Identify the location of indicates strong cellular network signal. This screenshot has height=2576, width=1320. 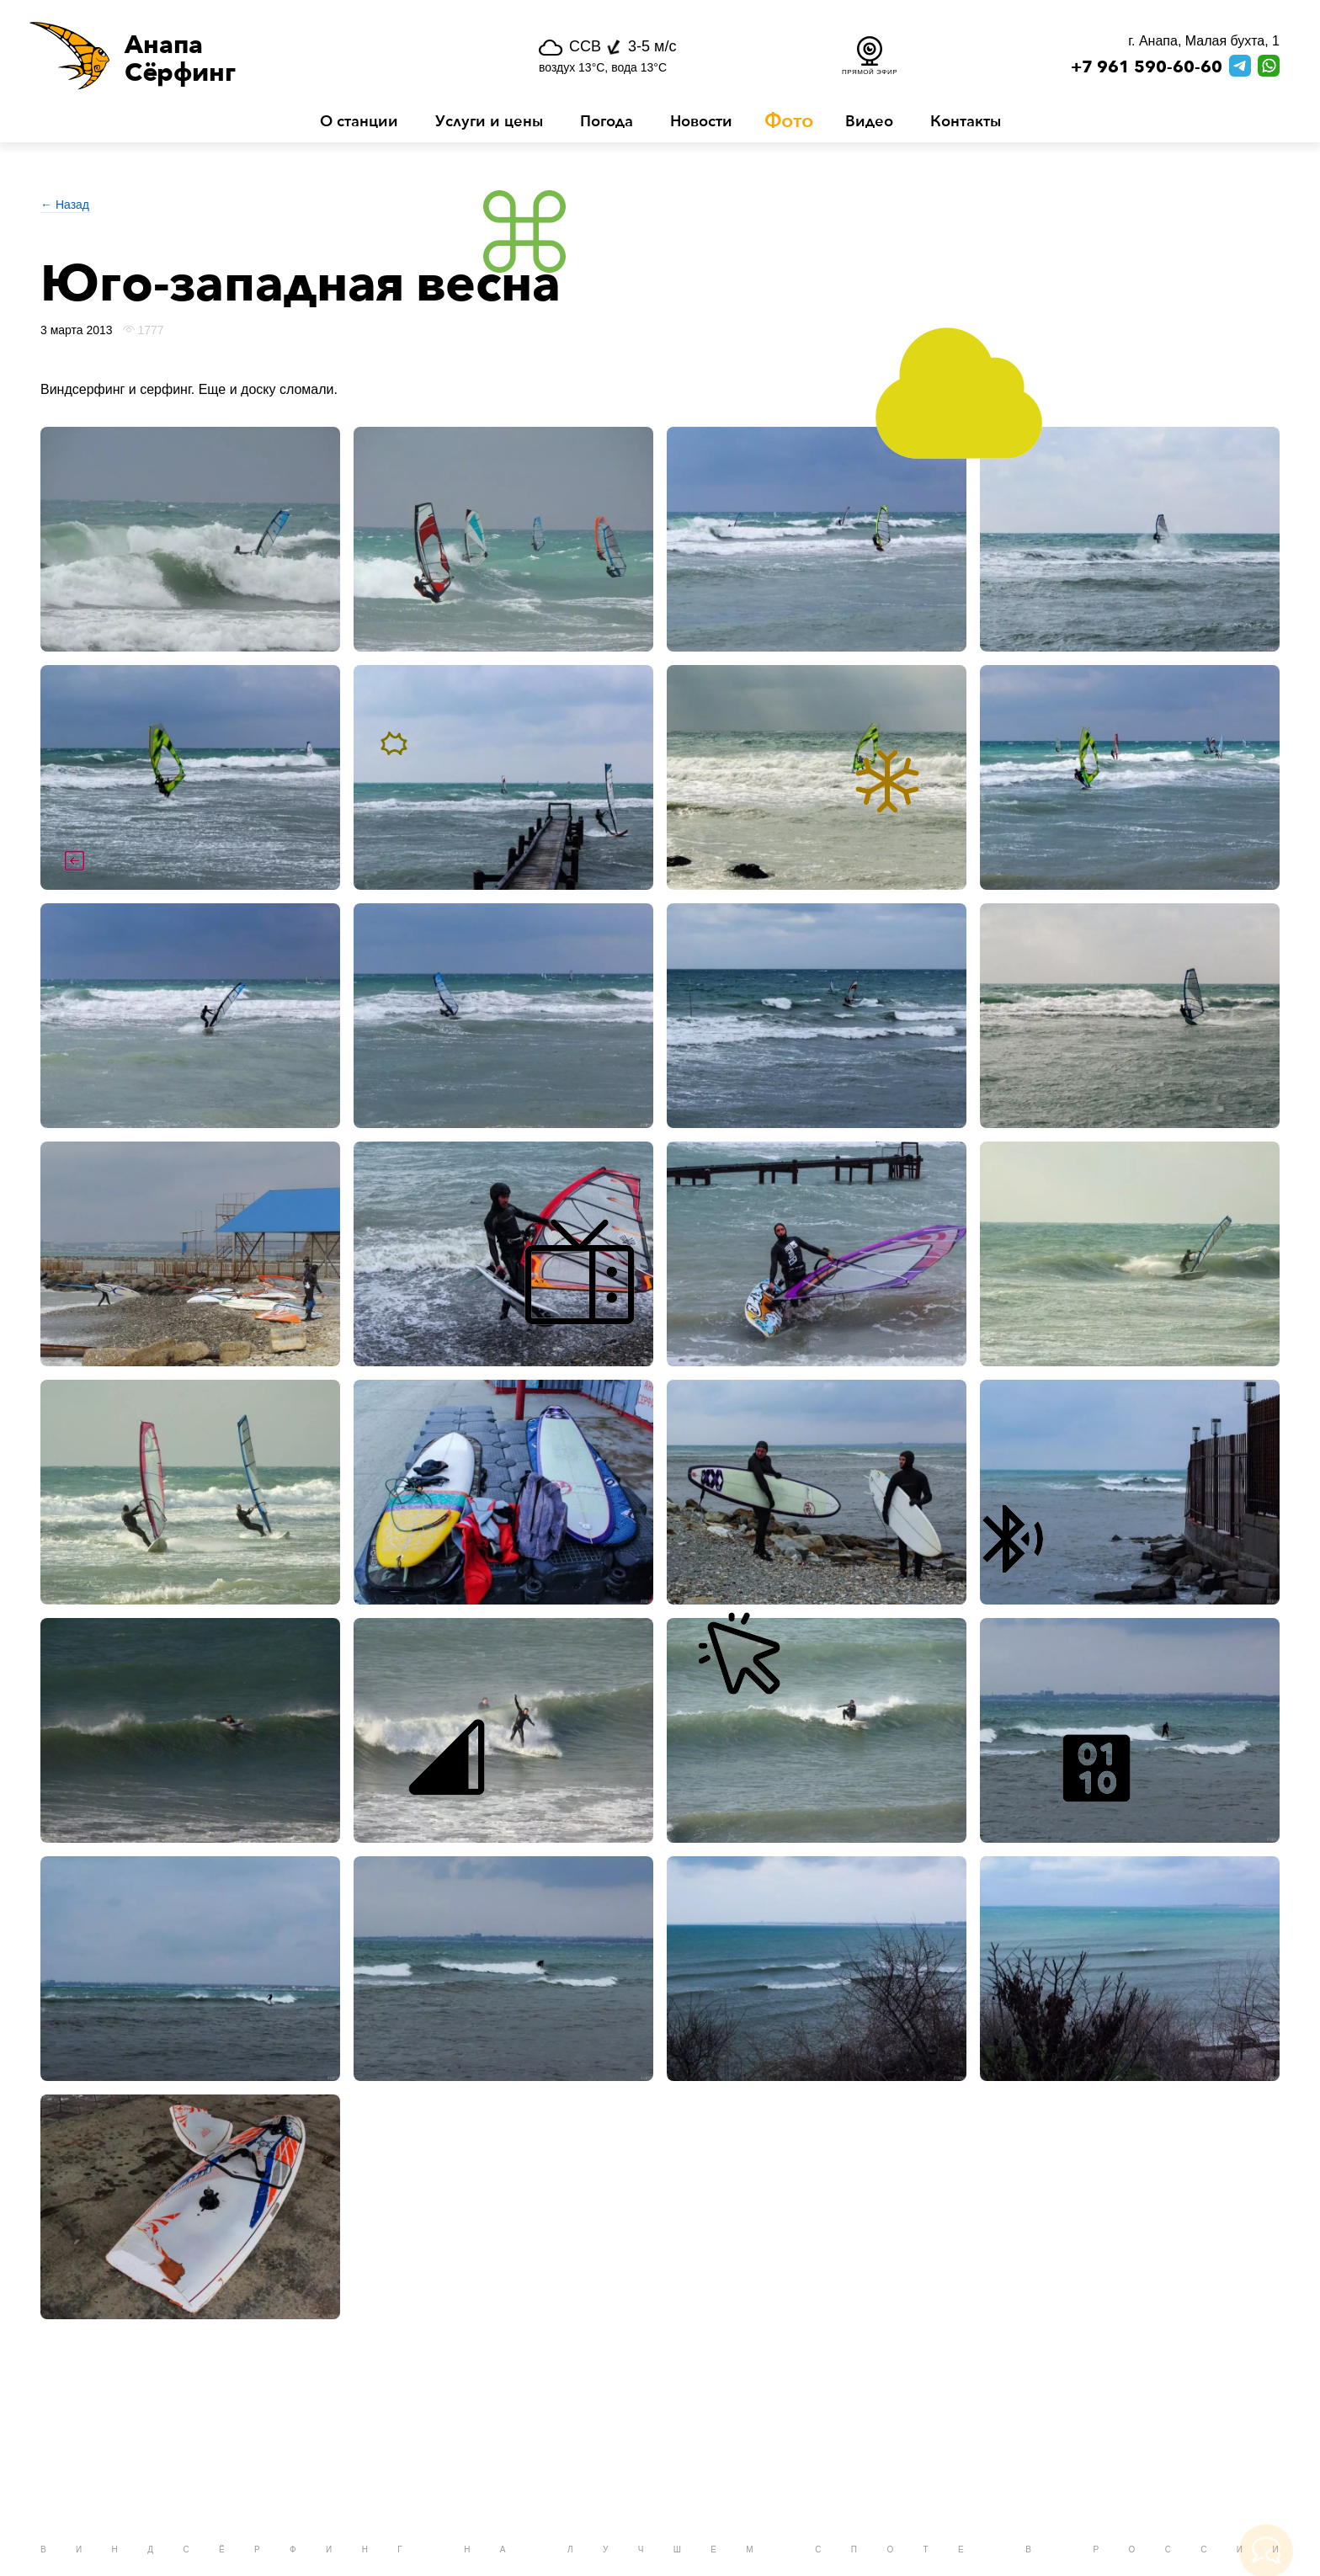
(453, 1760).